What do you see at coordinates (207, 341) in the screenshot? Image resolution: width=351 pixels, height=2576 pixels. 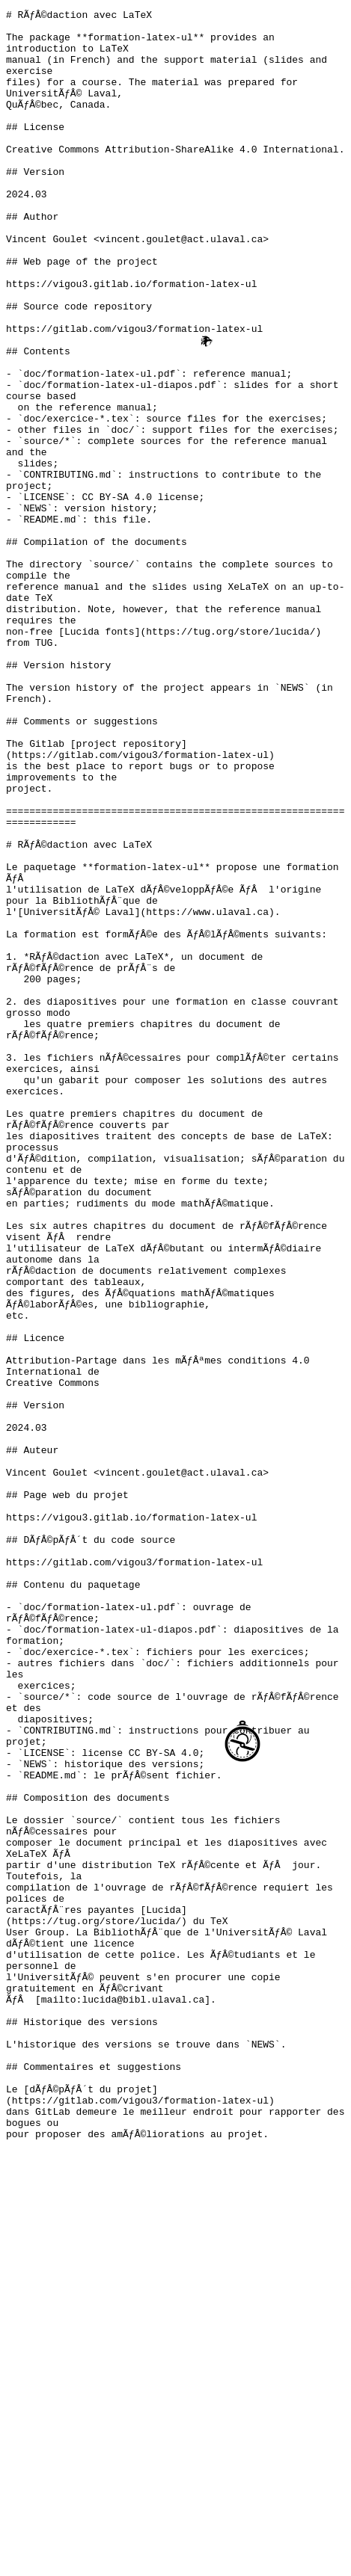 I see `select saber-toothed cat character or avatar` at bounding box center [207, 341].